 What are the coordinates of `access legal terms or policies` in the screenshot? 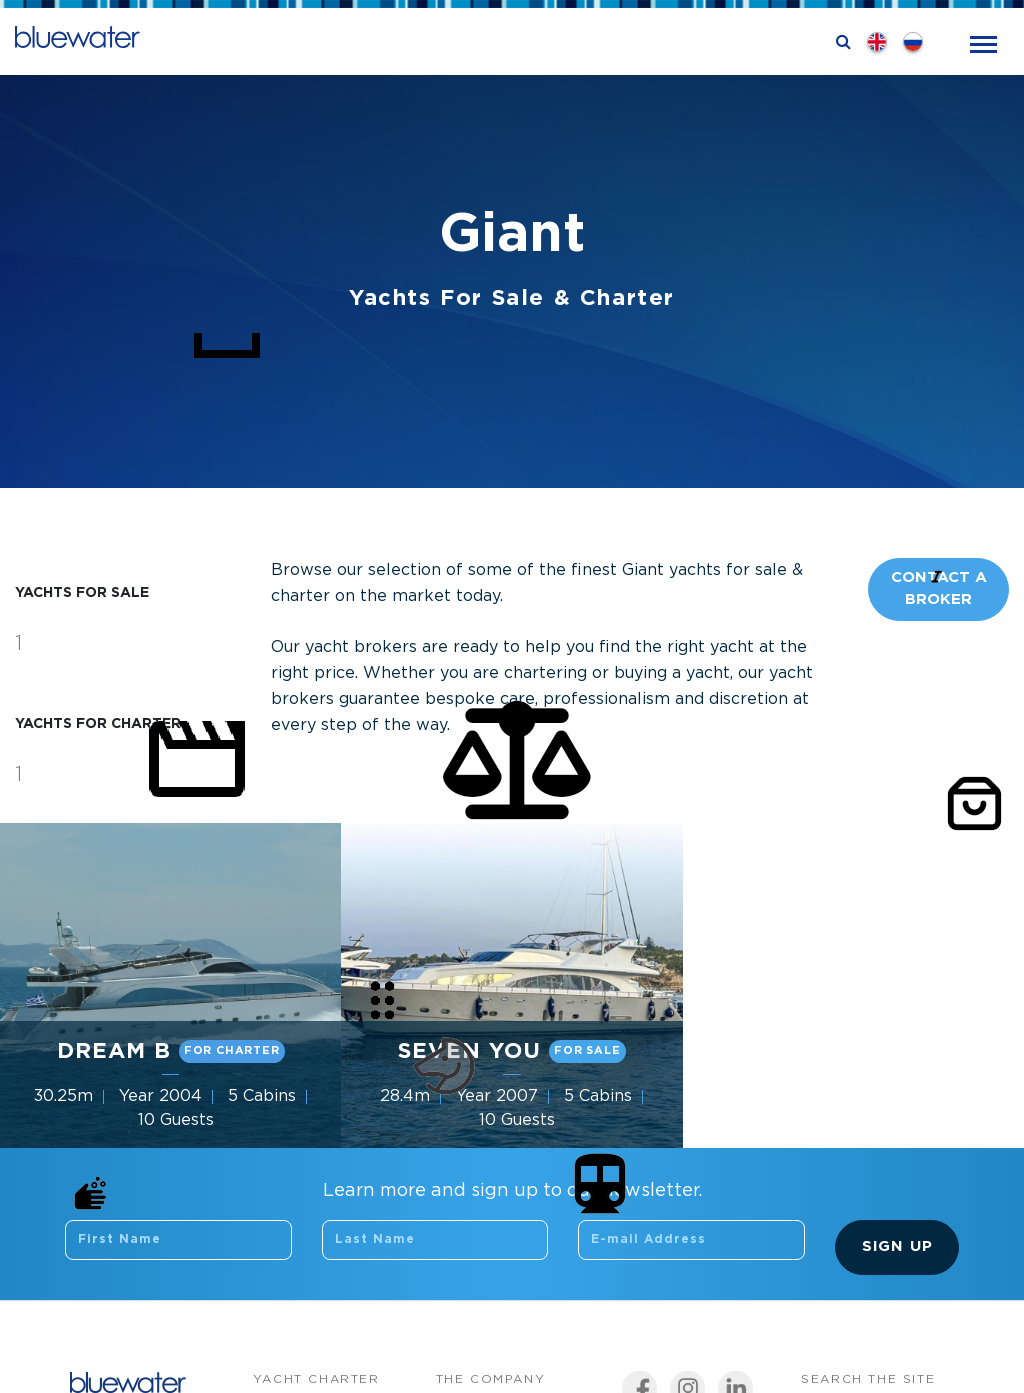 It's located at (517, 760).